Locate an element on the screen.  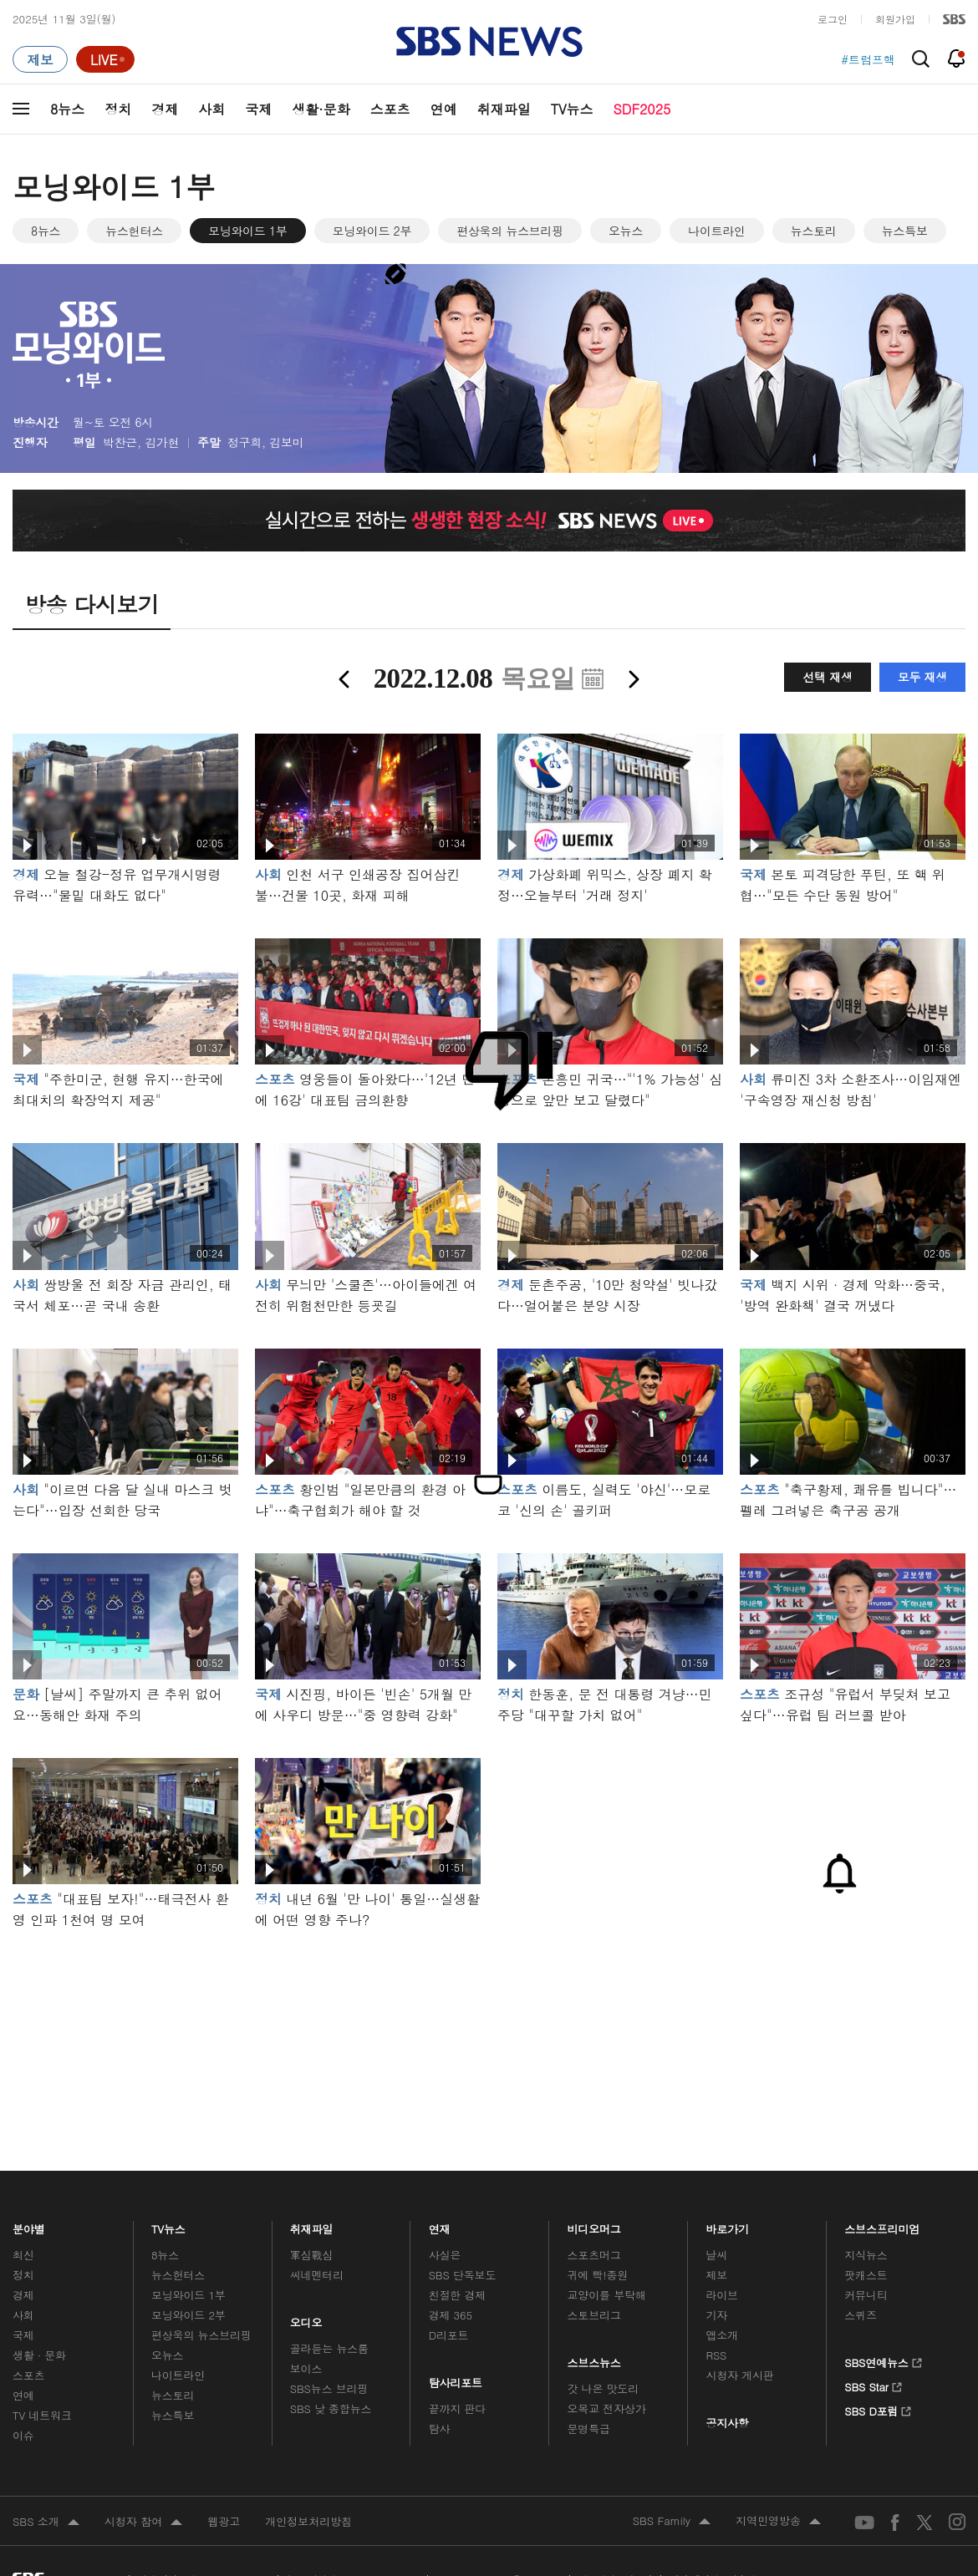
access sports or football content is located at coordinates (395, 274).